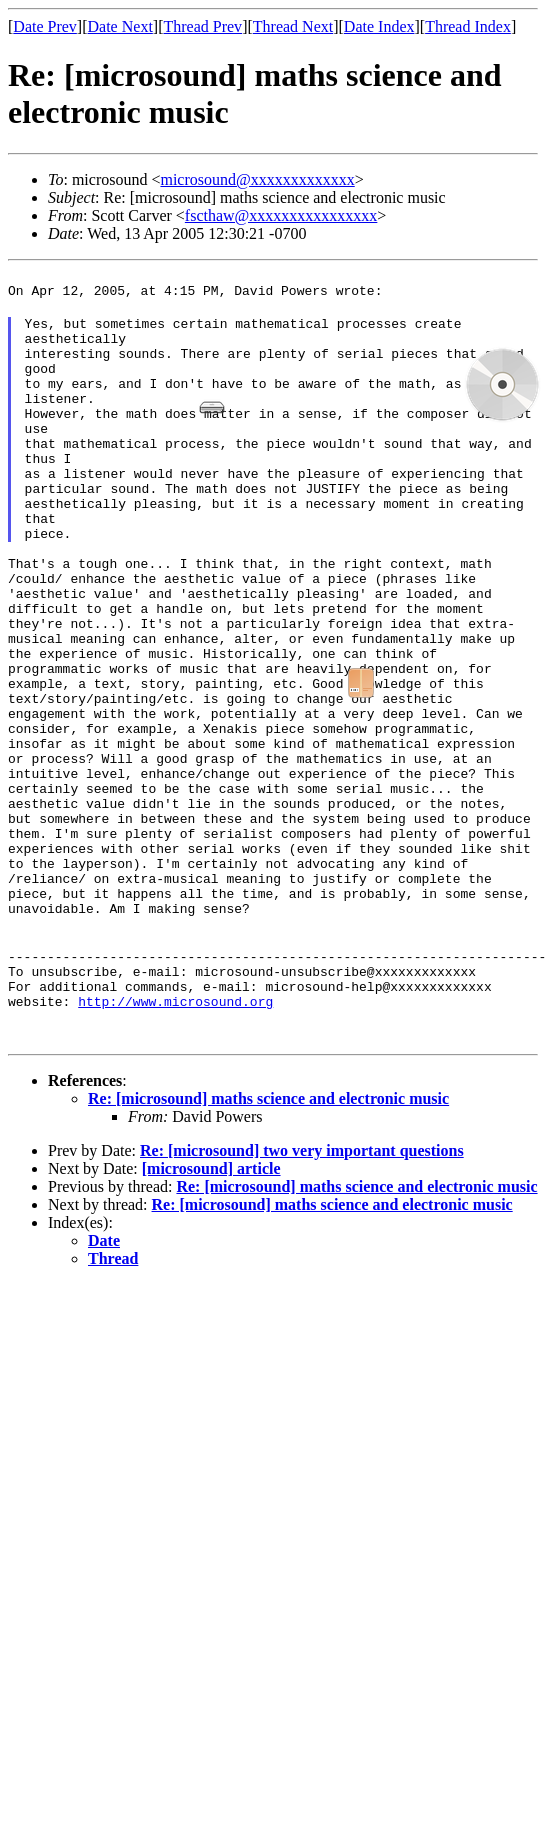 The height and width of the screenshot is (1822, 546). Describe the element at coordinates (212, 407) in the screenshot. I see `access time capsule backup drive in sidebar` at that location.